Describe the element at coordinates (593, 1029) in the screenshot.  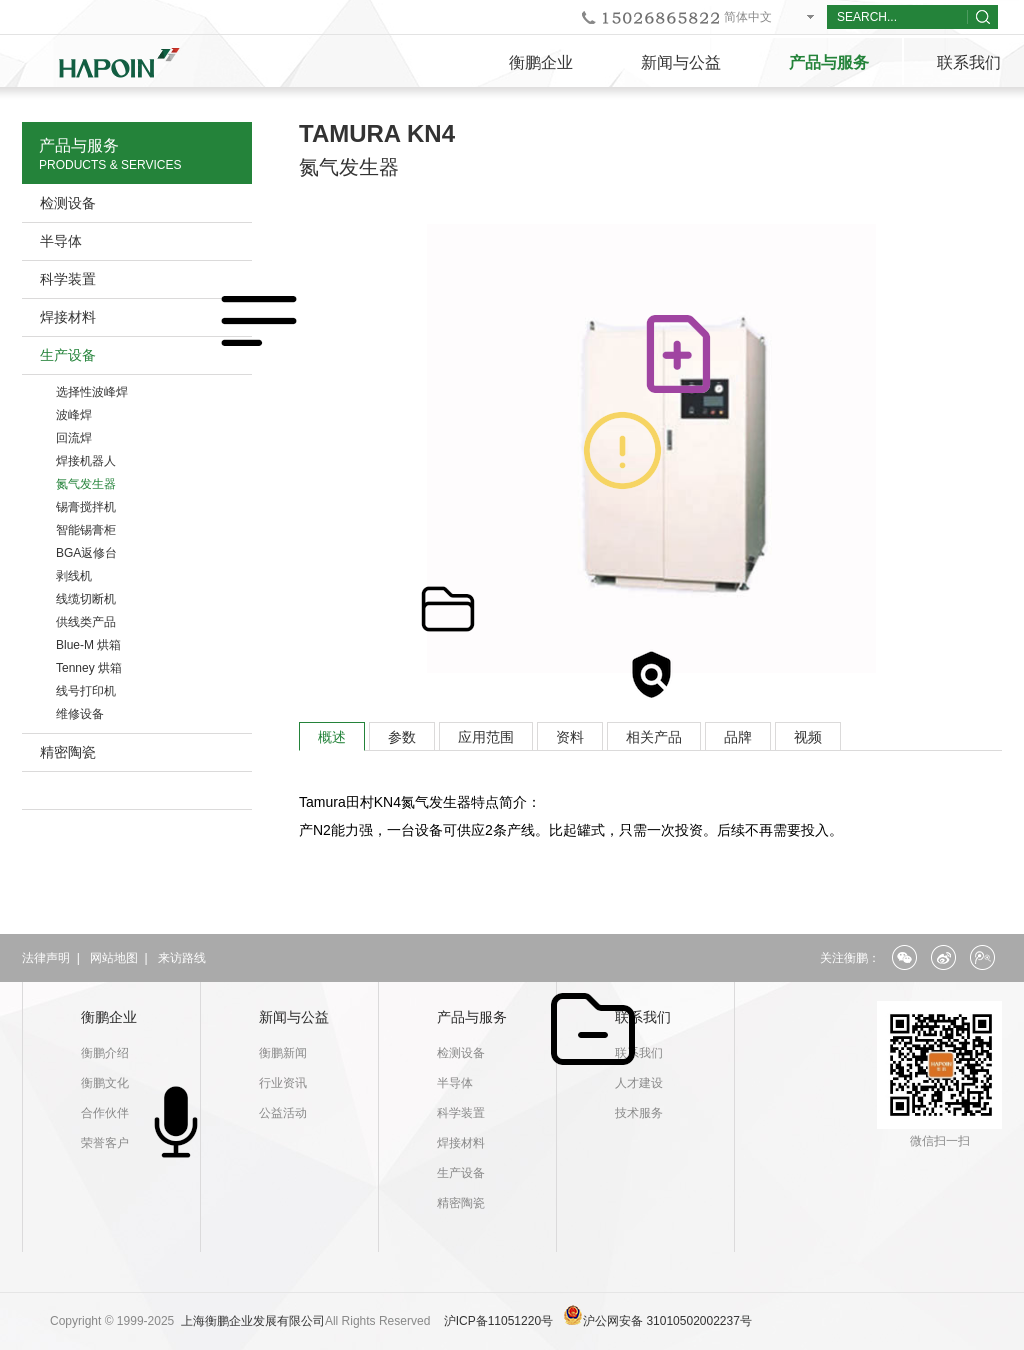
I see `remove a file or folder` at that location.